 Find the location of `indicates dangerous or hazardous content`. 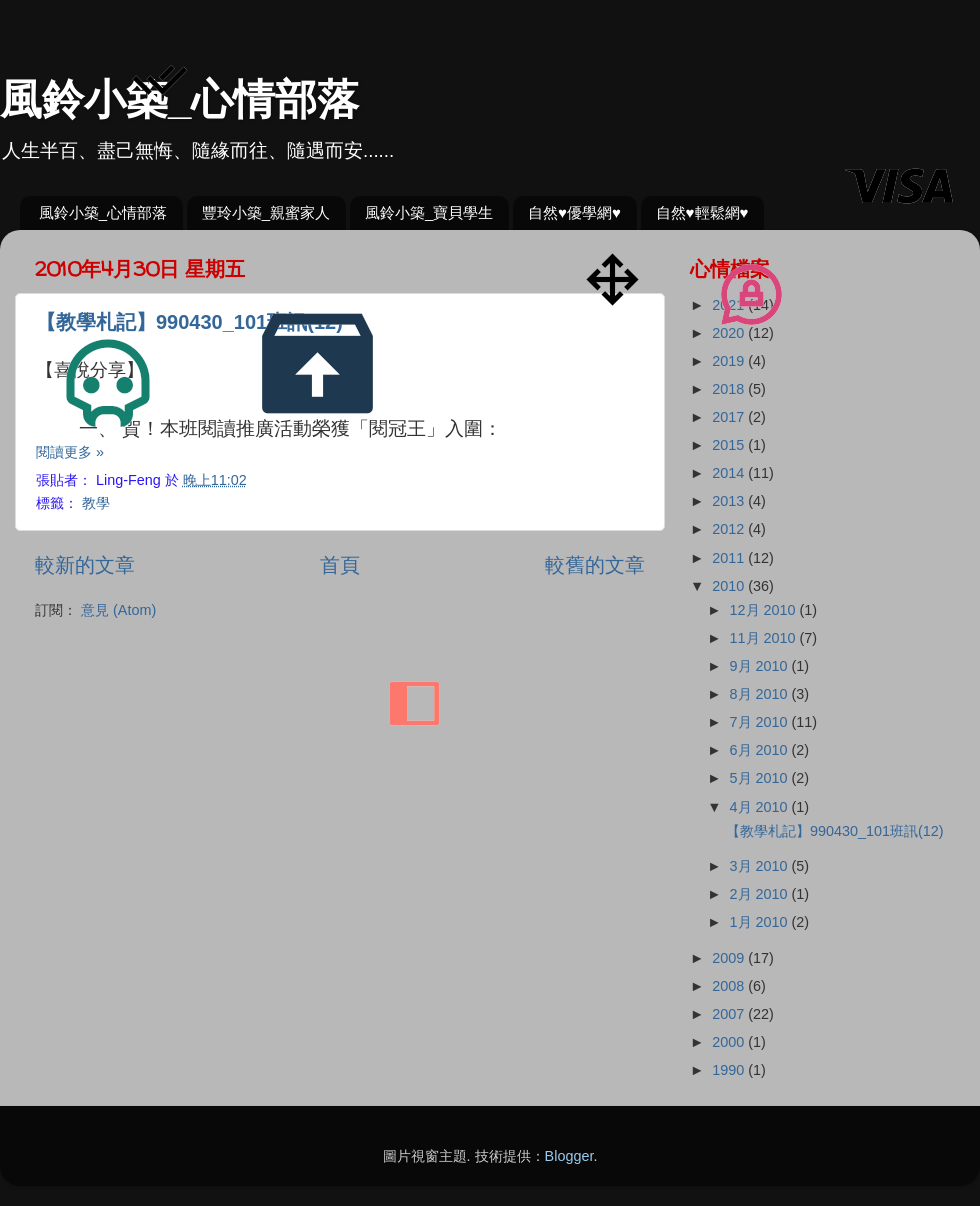

indicates dangerous or hazardous content is located at coordinates (108, 381).